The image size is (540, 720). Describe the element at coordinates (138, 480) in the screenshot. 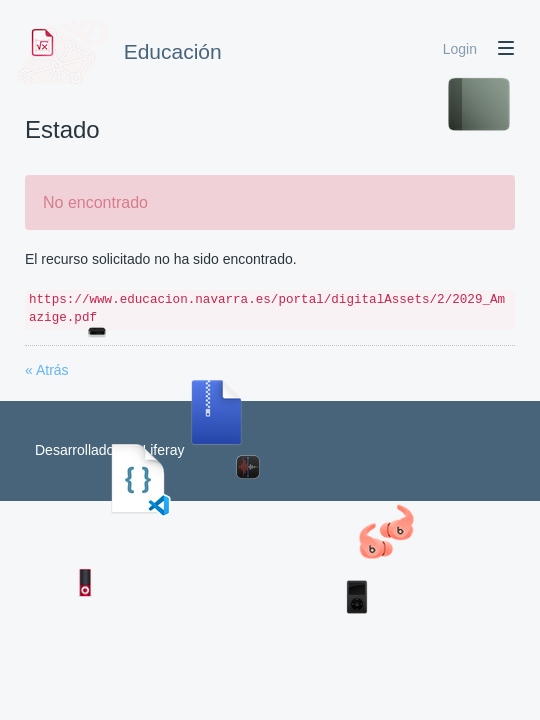

I see `open a LESS stylesheet file in Visual Studio Code` at that location.